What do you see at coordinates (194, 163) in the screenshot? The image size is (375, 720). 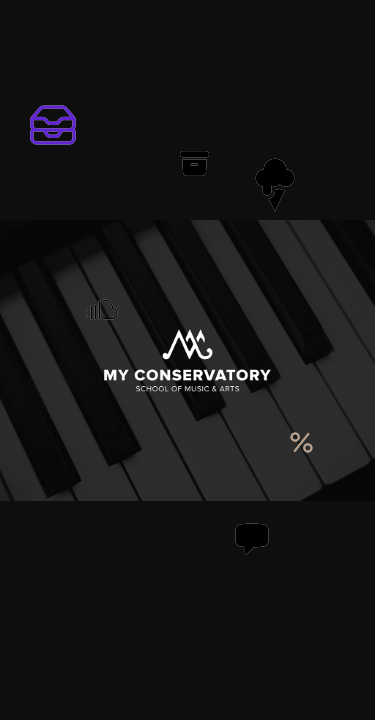 I see `archive selected items` at bounding box center [194, 163].